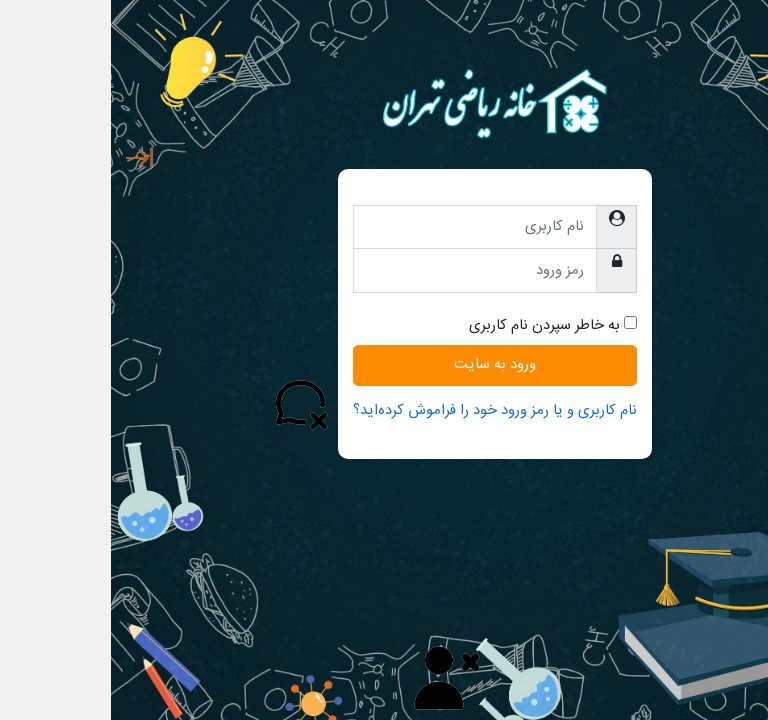  Describe the element at coordinates (446, 678) in the screenshot. I see `remove a contact or user` at that location.